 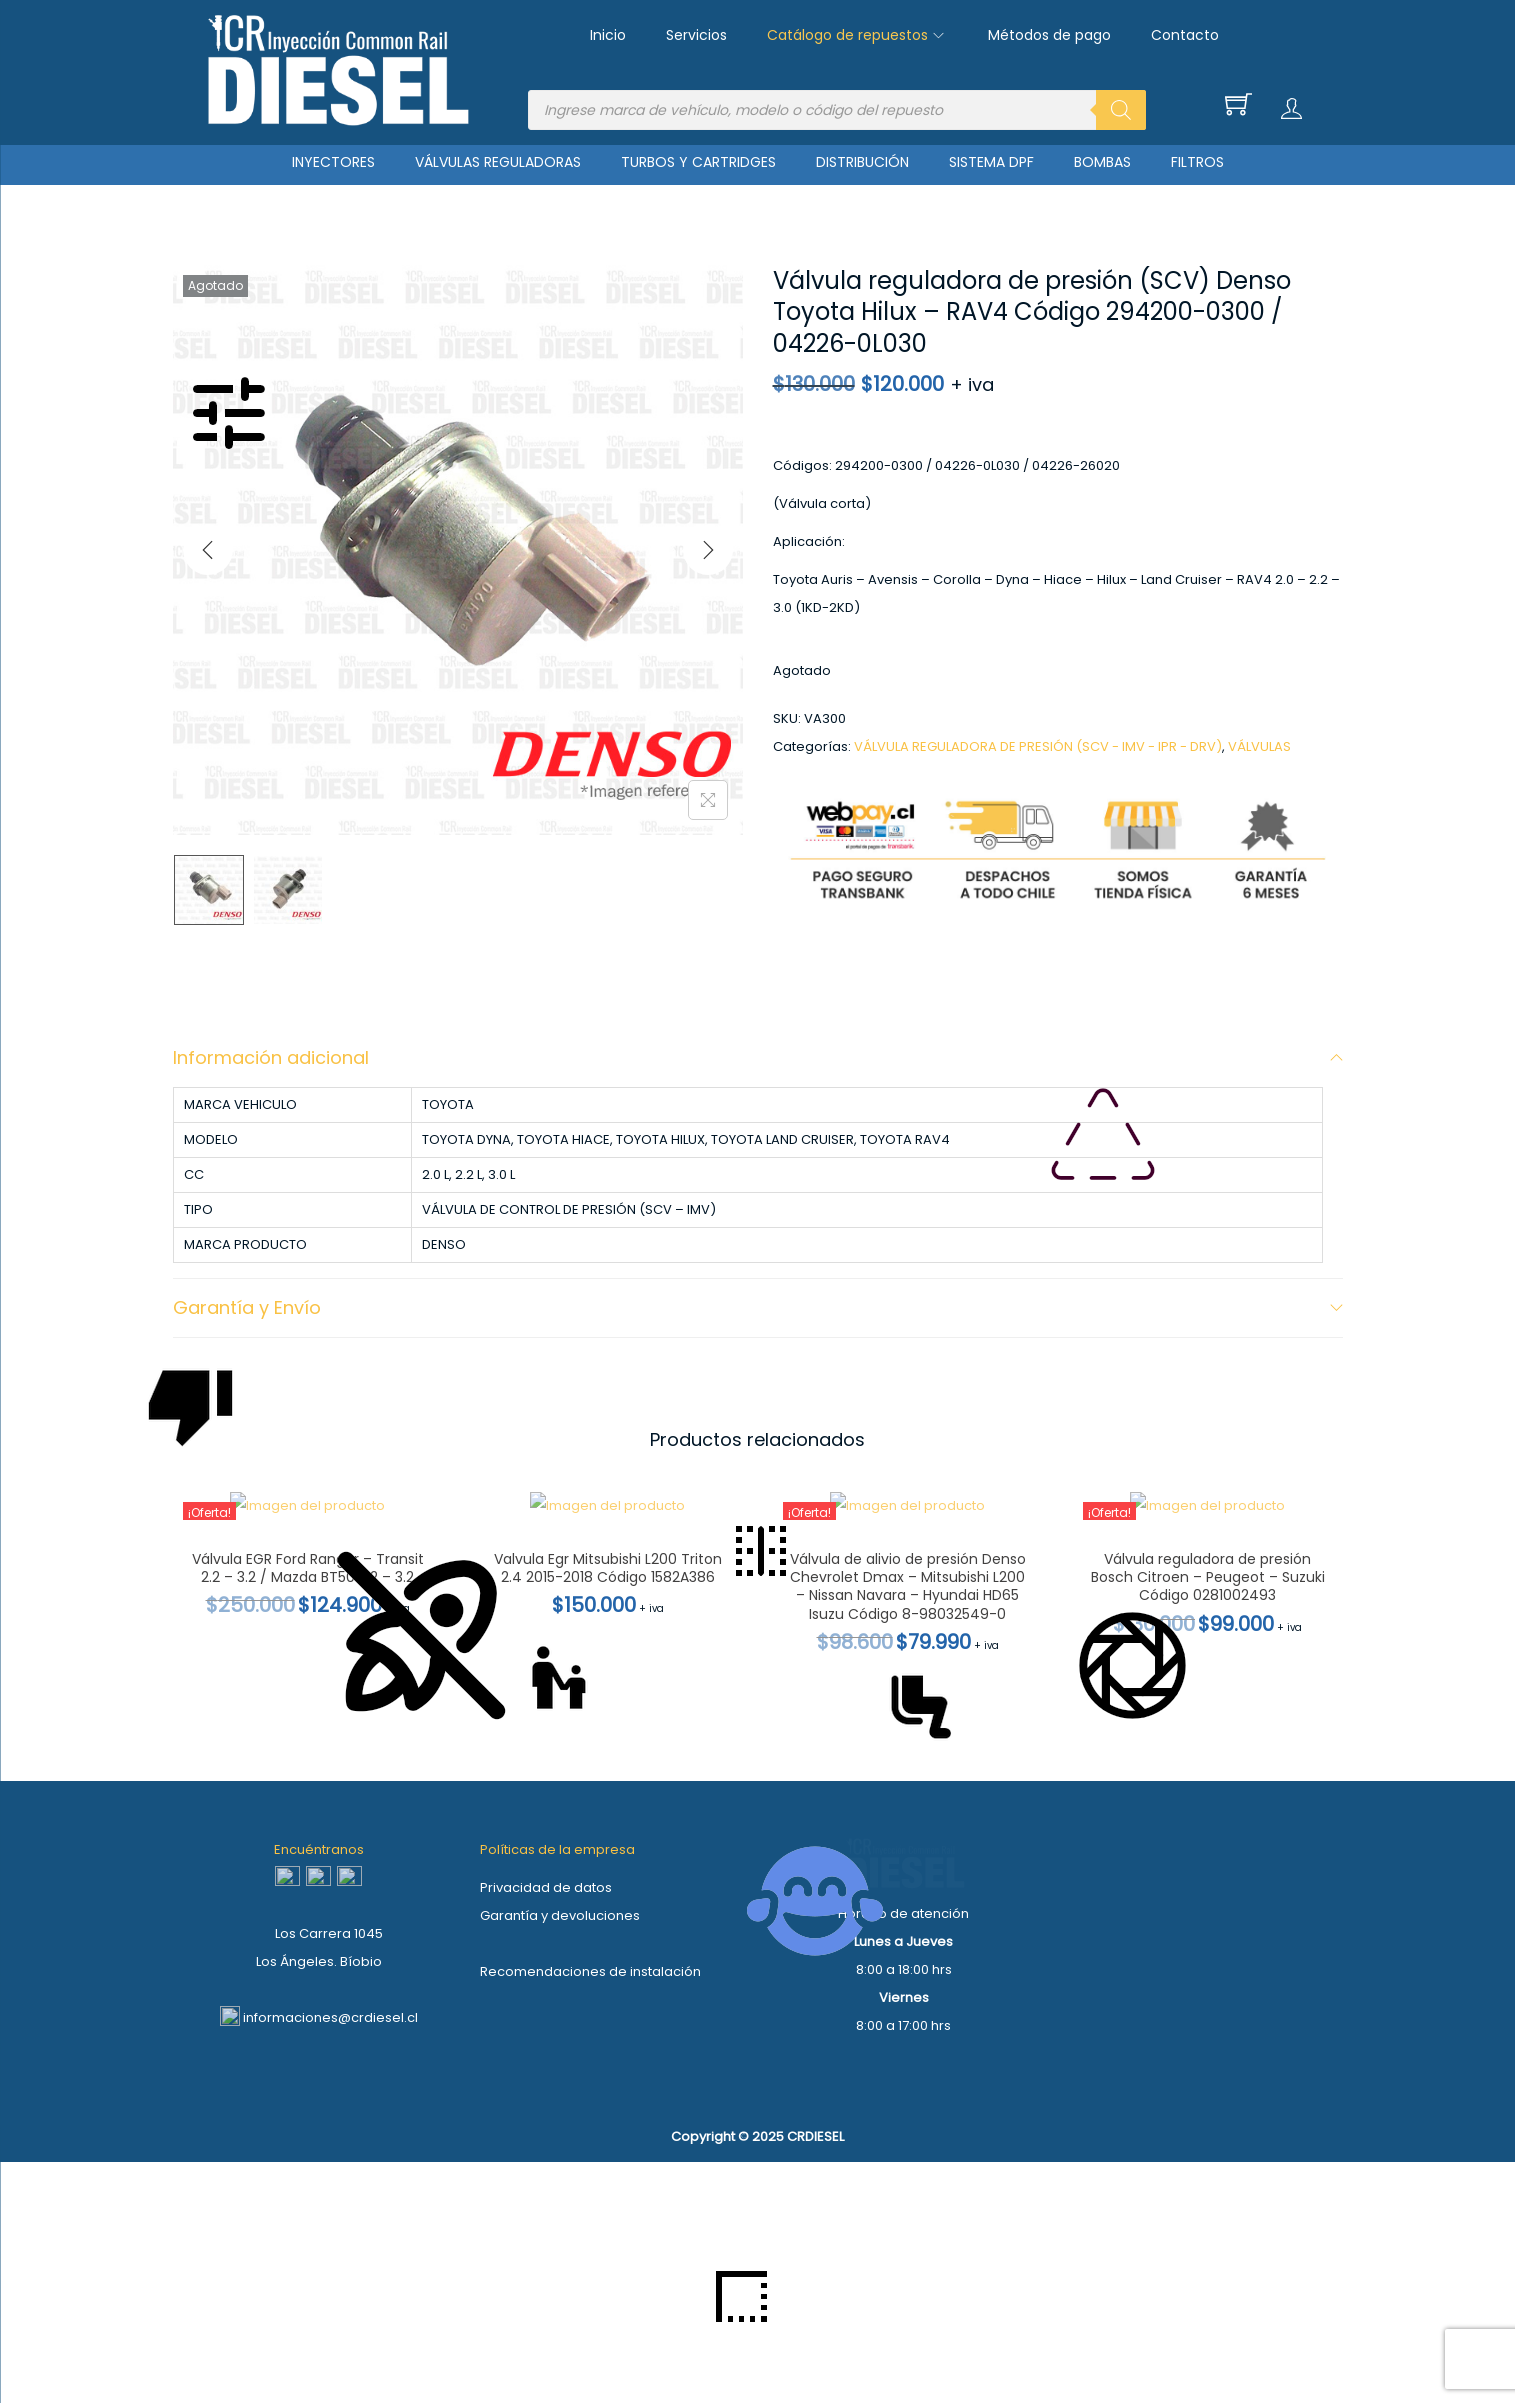 I want to click on adjust settings or preferences, so click(x=229, y=413).